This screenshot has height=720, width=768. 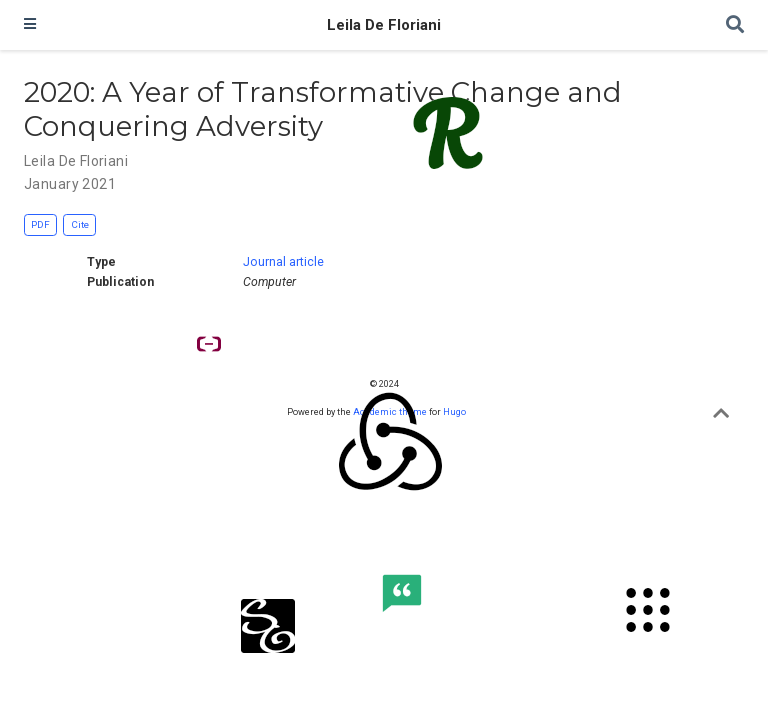 What do you see at coordinates (402, 592) in the screenshot?
I see `view quoted messages` at bounding box center [402, 592].